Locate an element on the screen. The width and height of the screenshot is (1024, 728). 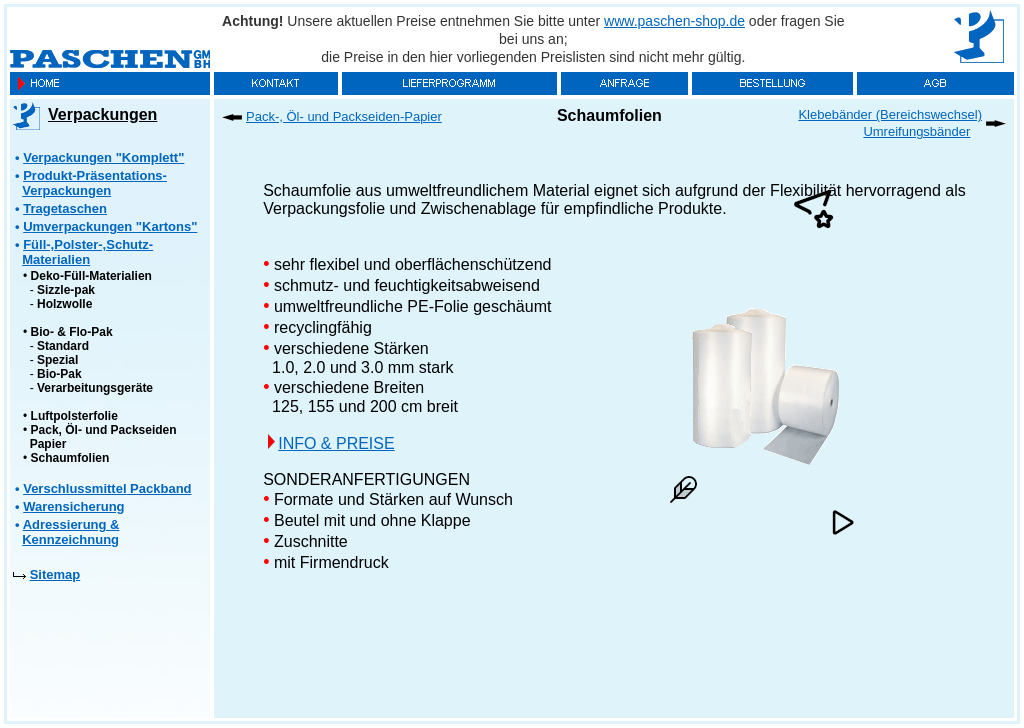
play media or start video is located at coordinates (840, 522).